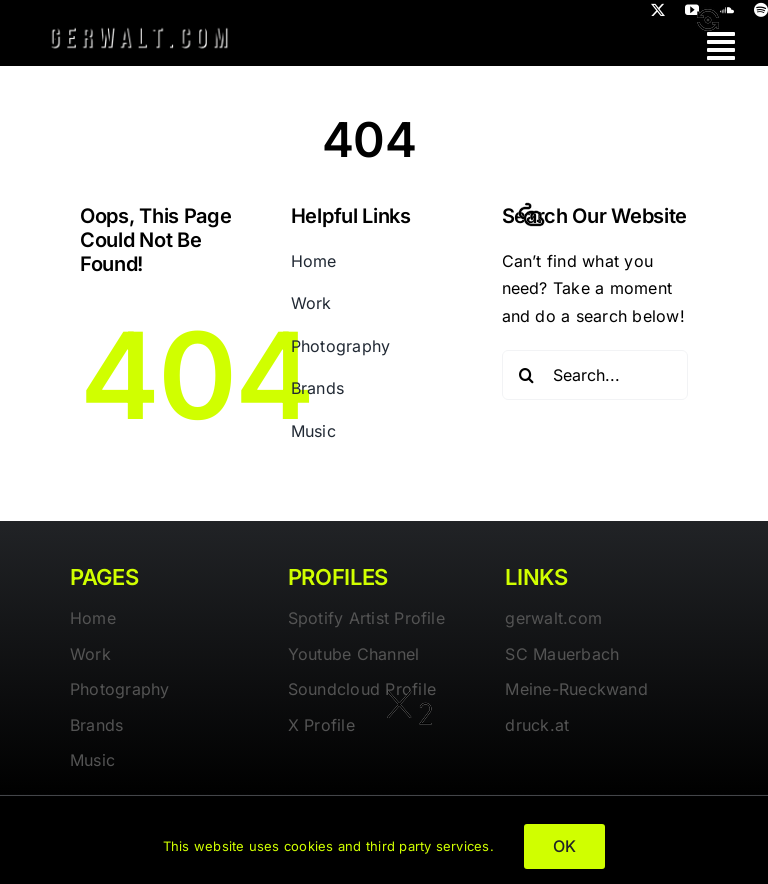 This screenshot has width=768, height=884. Describe the element at coordinates (531, 214) in the screenshot. I see `request pest control services for rodents` at that location.